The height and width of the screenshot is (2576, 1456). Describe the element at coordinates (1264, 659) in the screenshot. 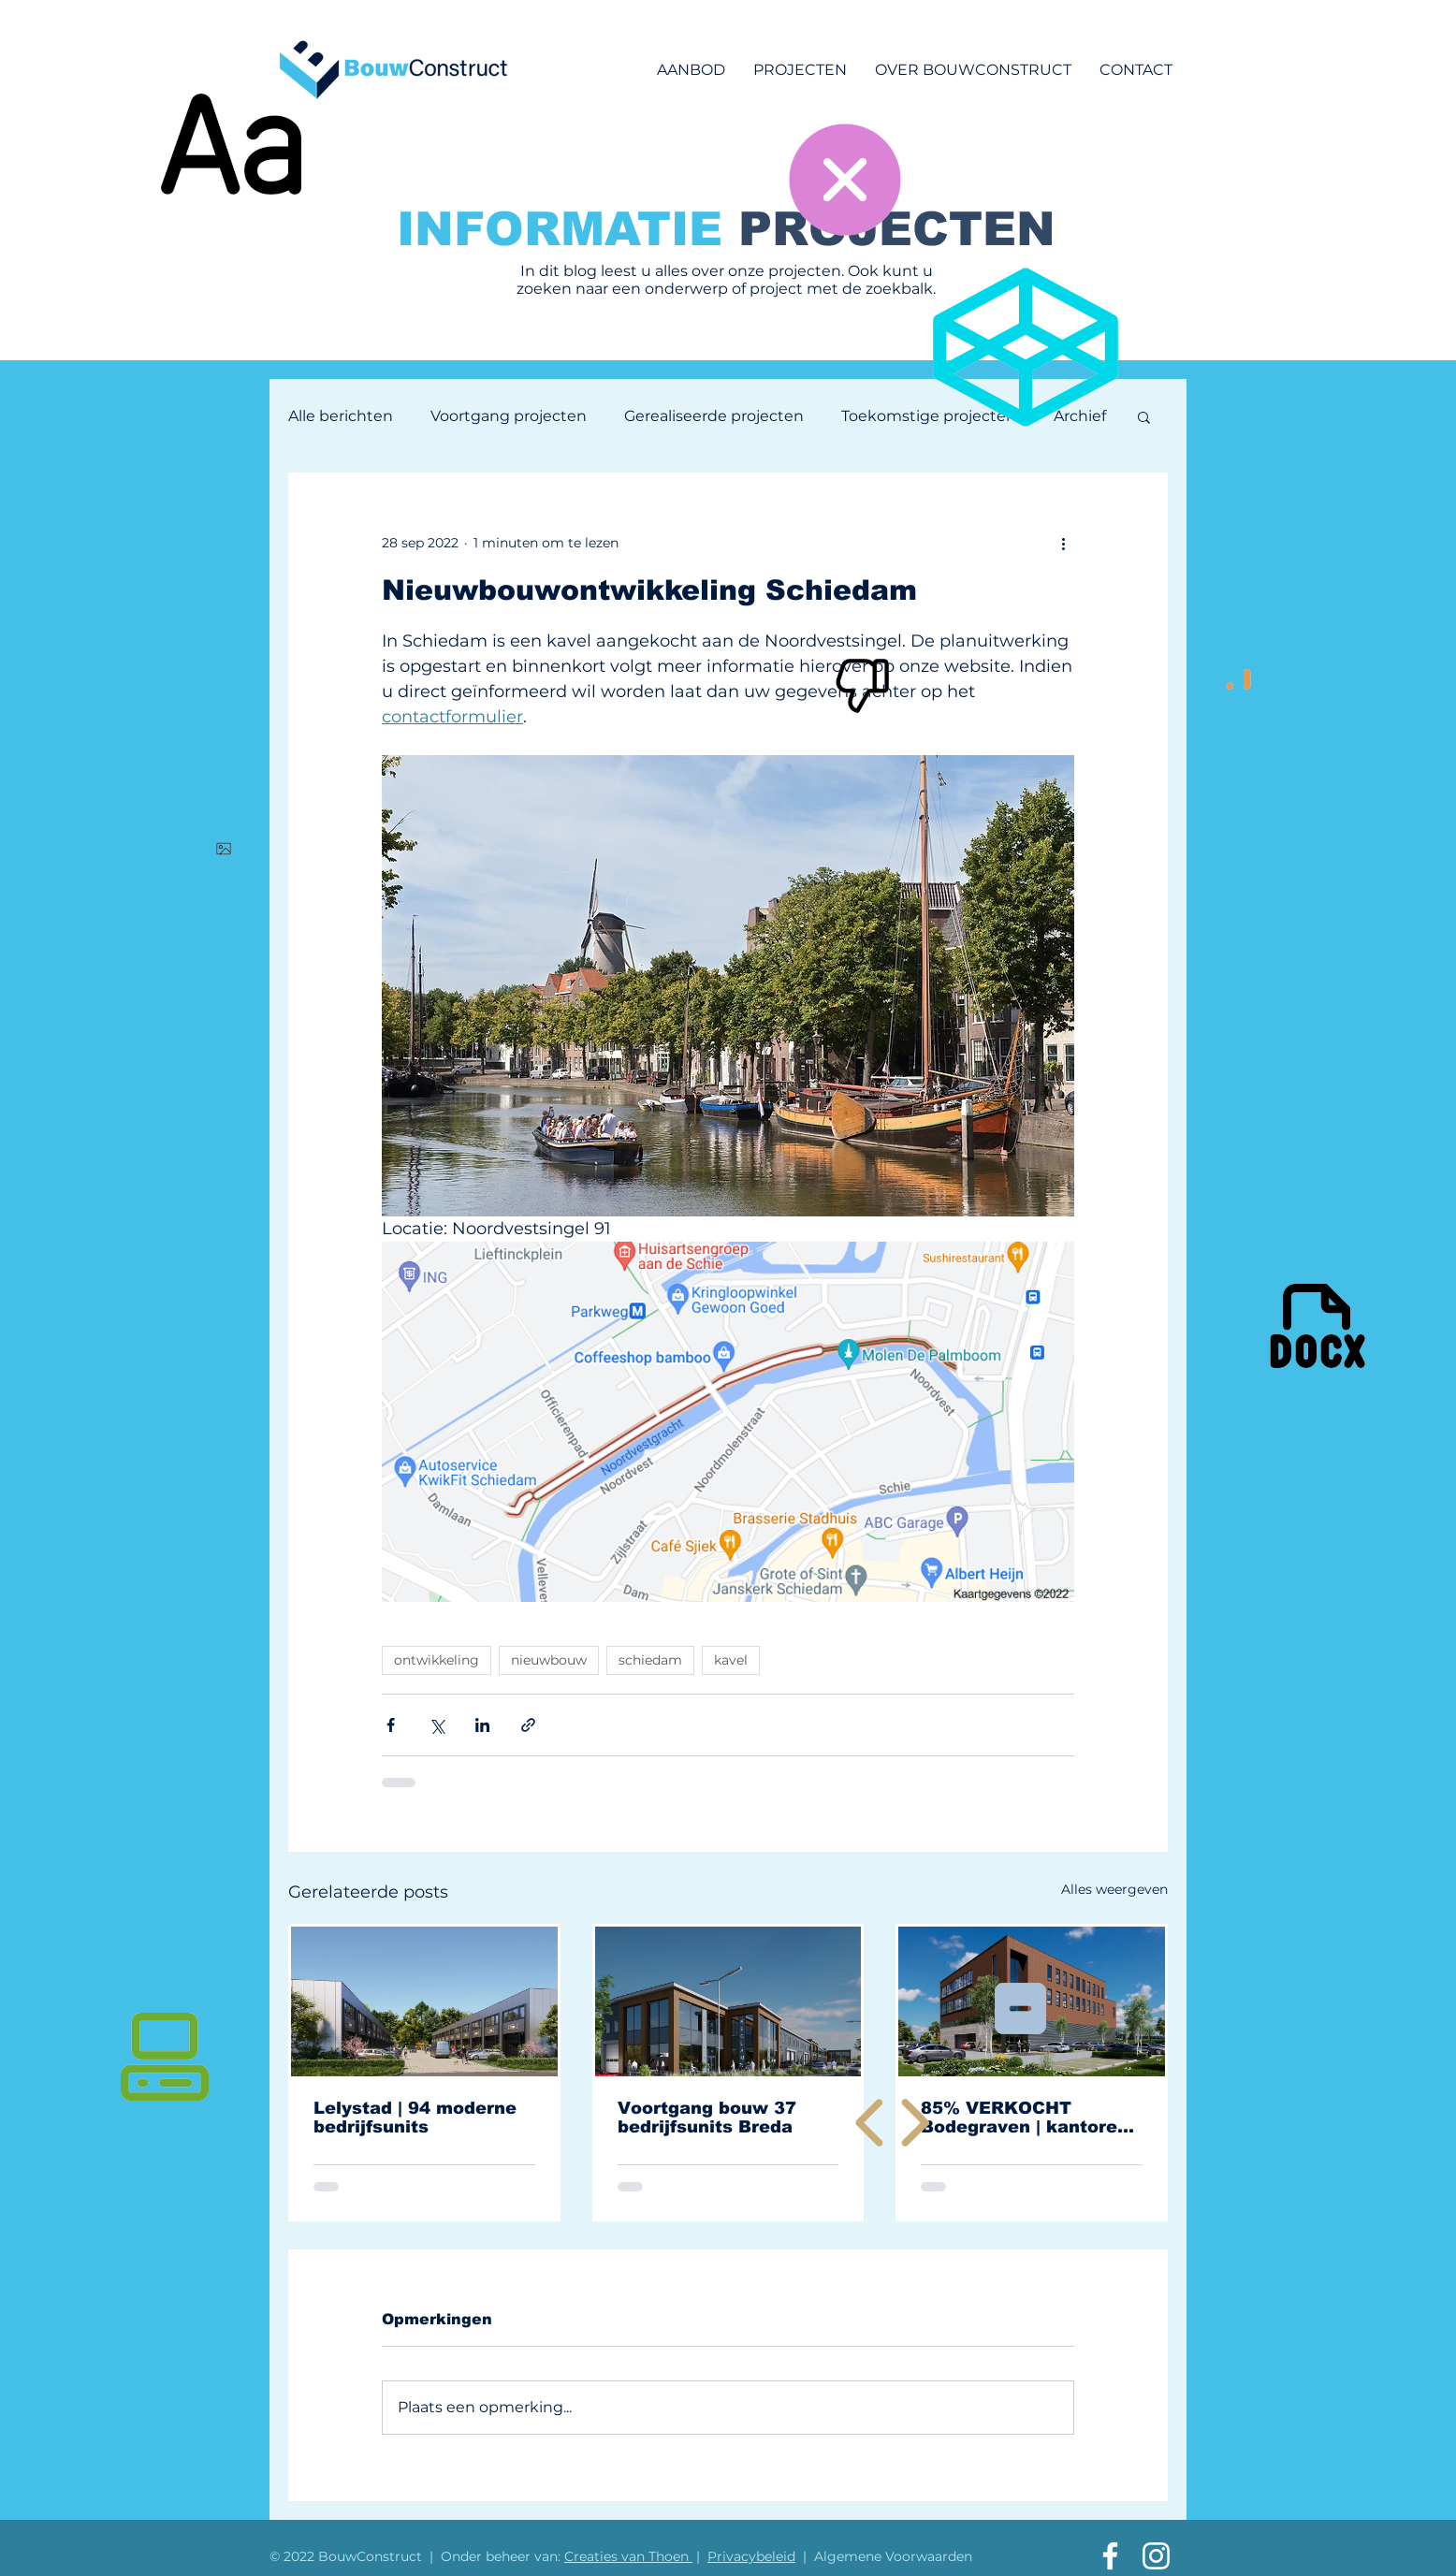

I see `indicates weak signal strength` at that location.